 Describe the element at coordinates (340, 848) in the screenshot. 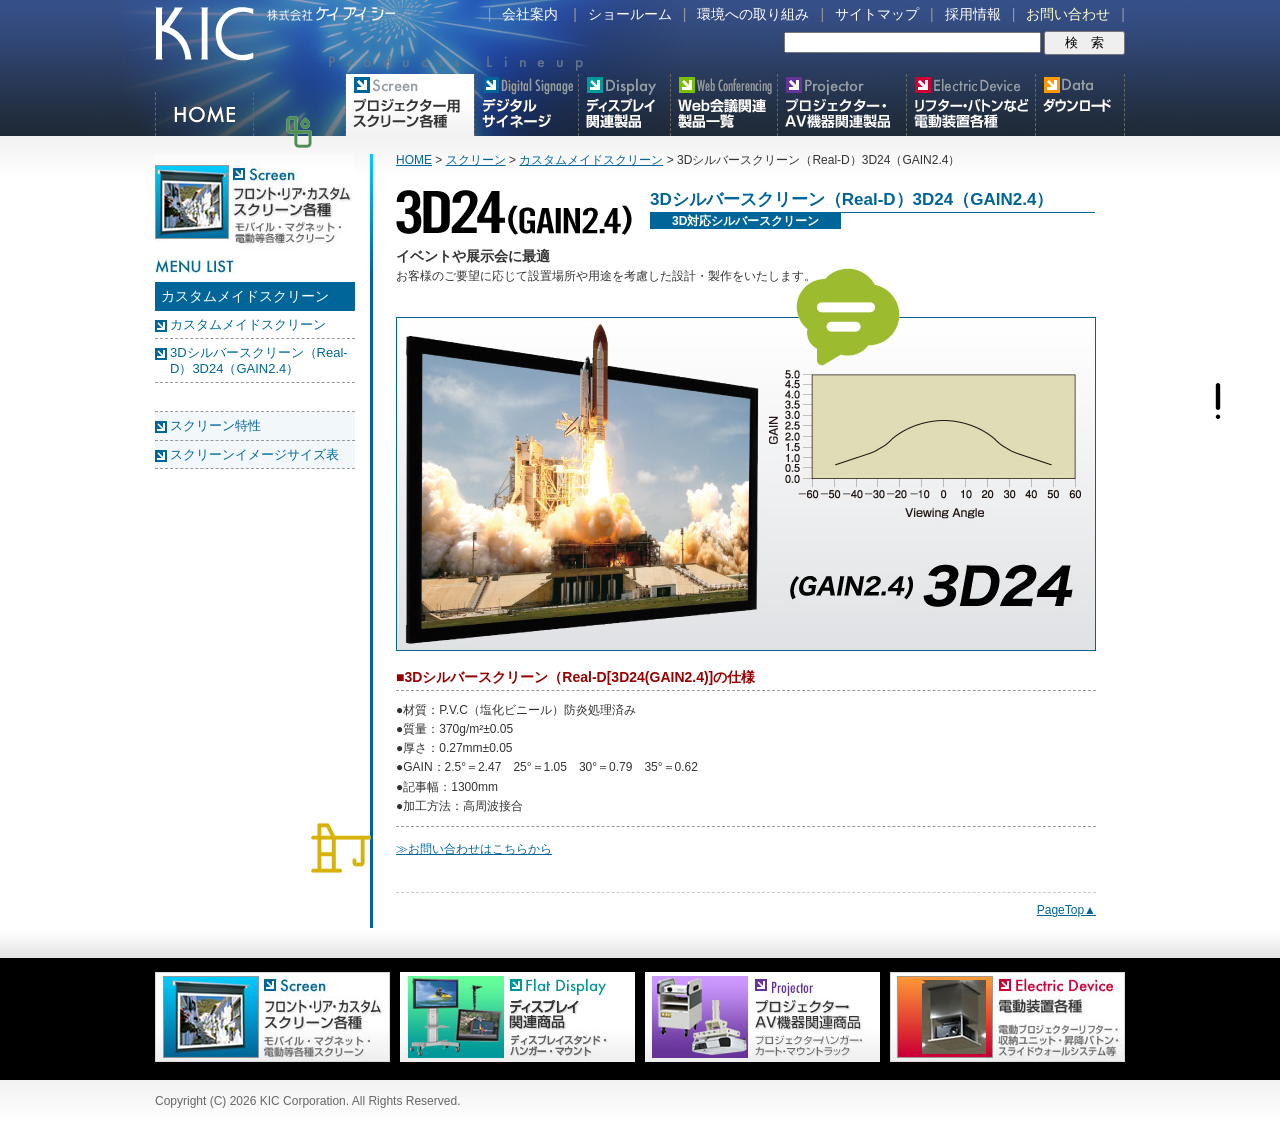

I see `construction or building in progress` at that location.